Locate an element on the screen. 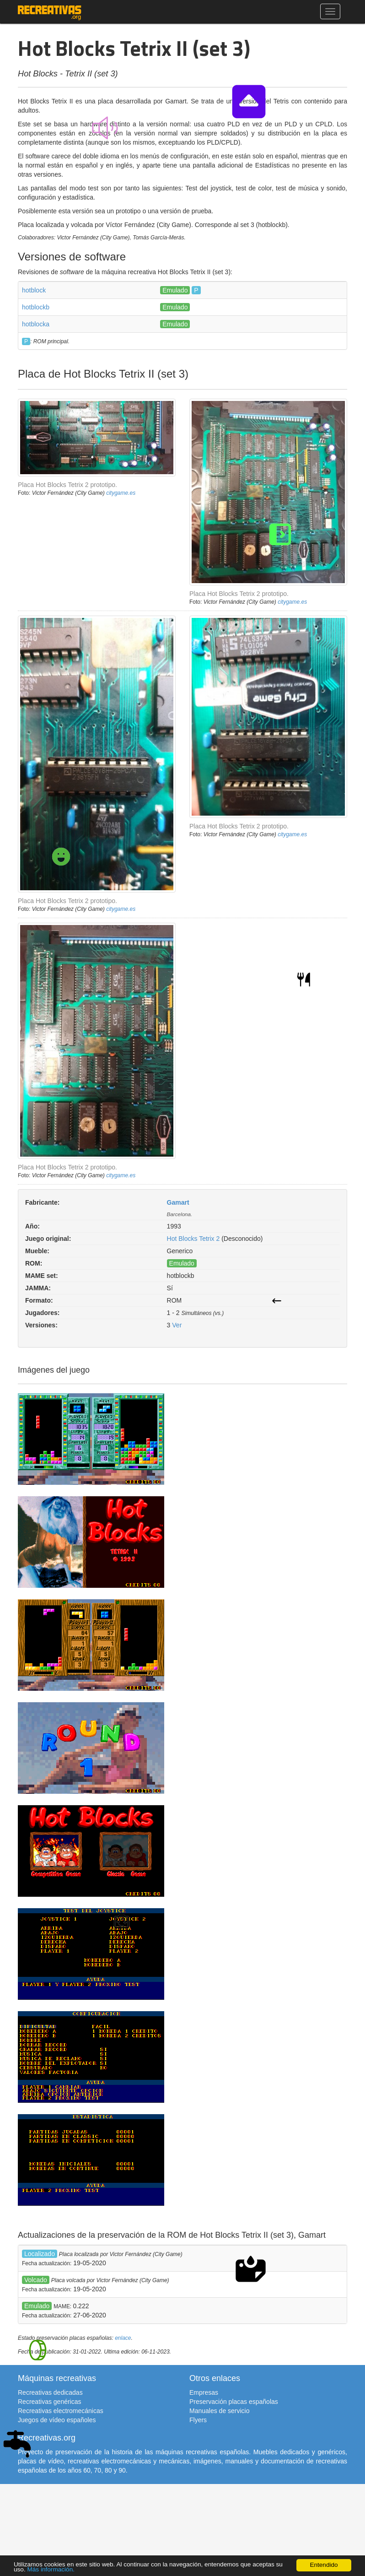 This screenshot has width=365, height=2576. expand the left sidebar is located at coordinates (280, 534).